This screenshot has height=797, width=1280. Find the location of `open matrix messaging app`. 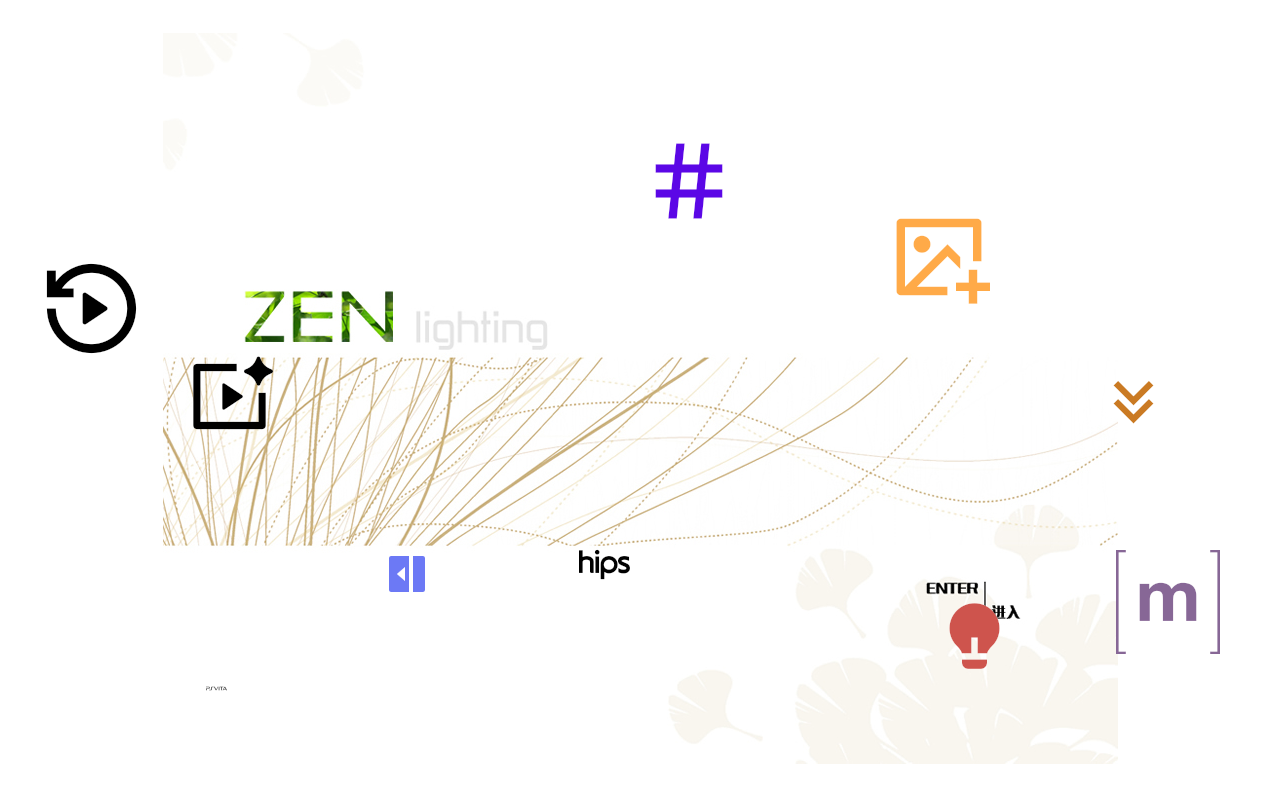

open matrix messaging app is located at coordinates (1168, 602).